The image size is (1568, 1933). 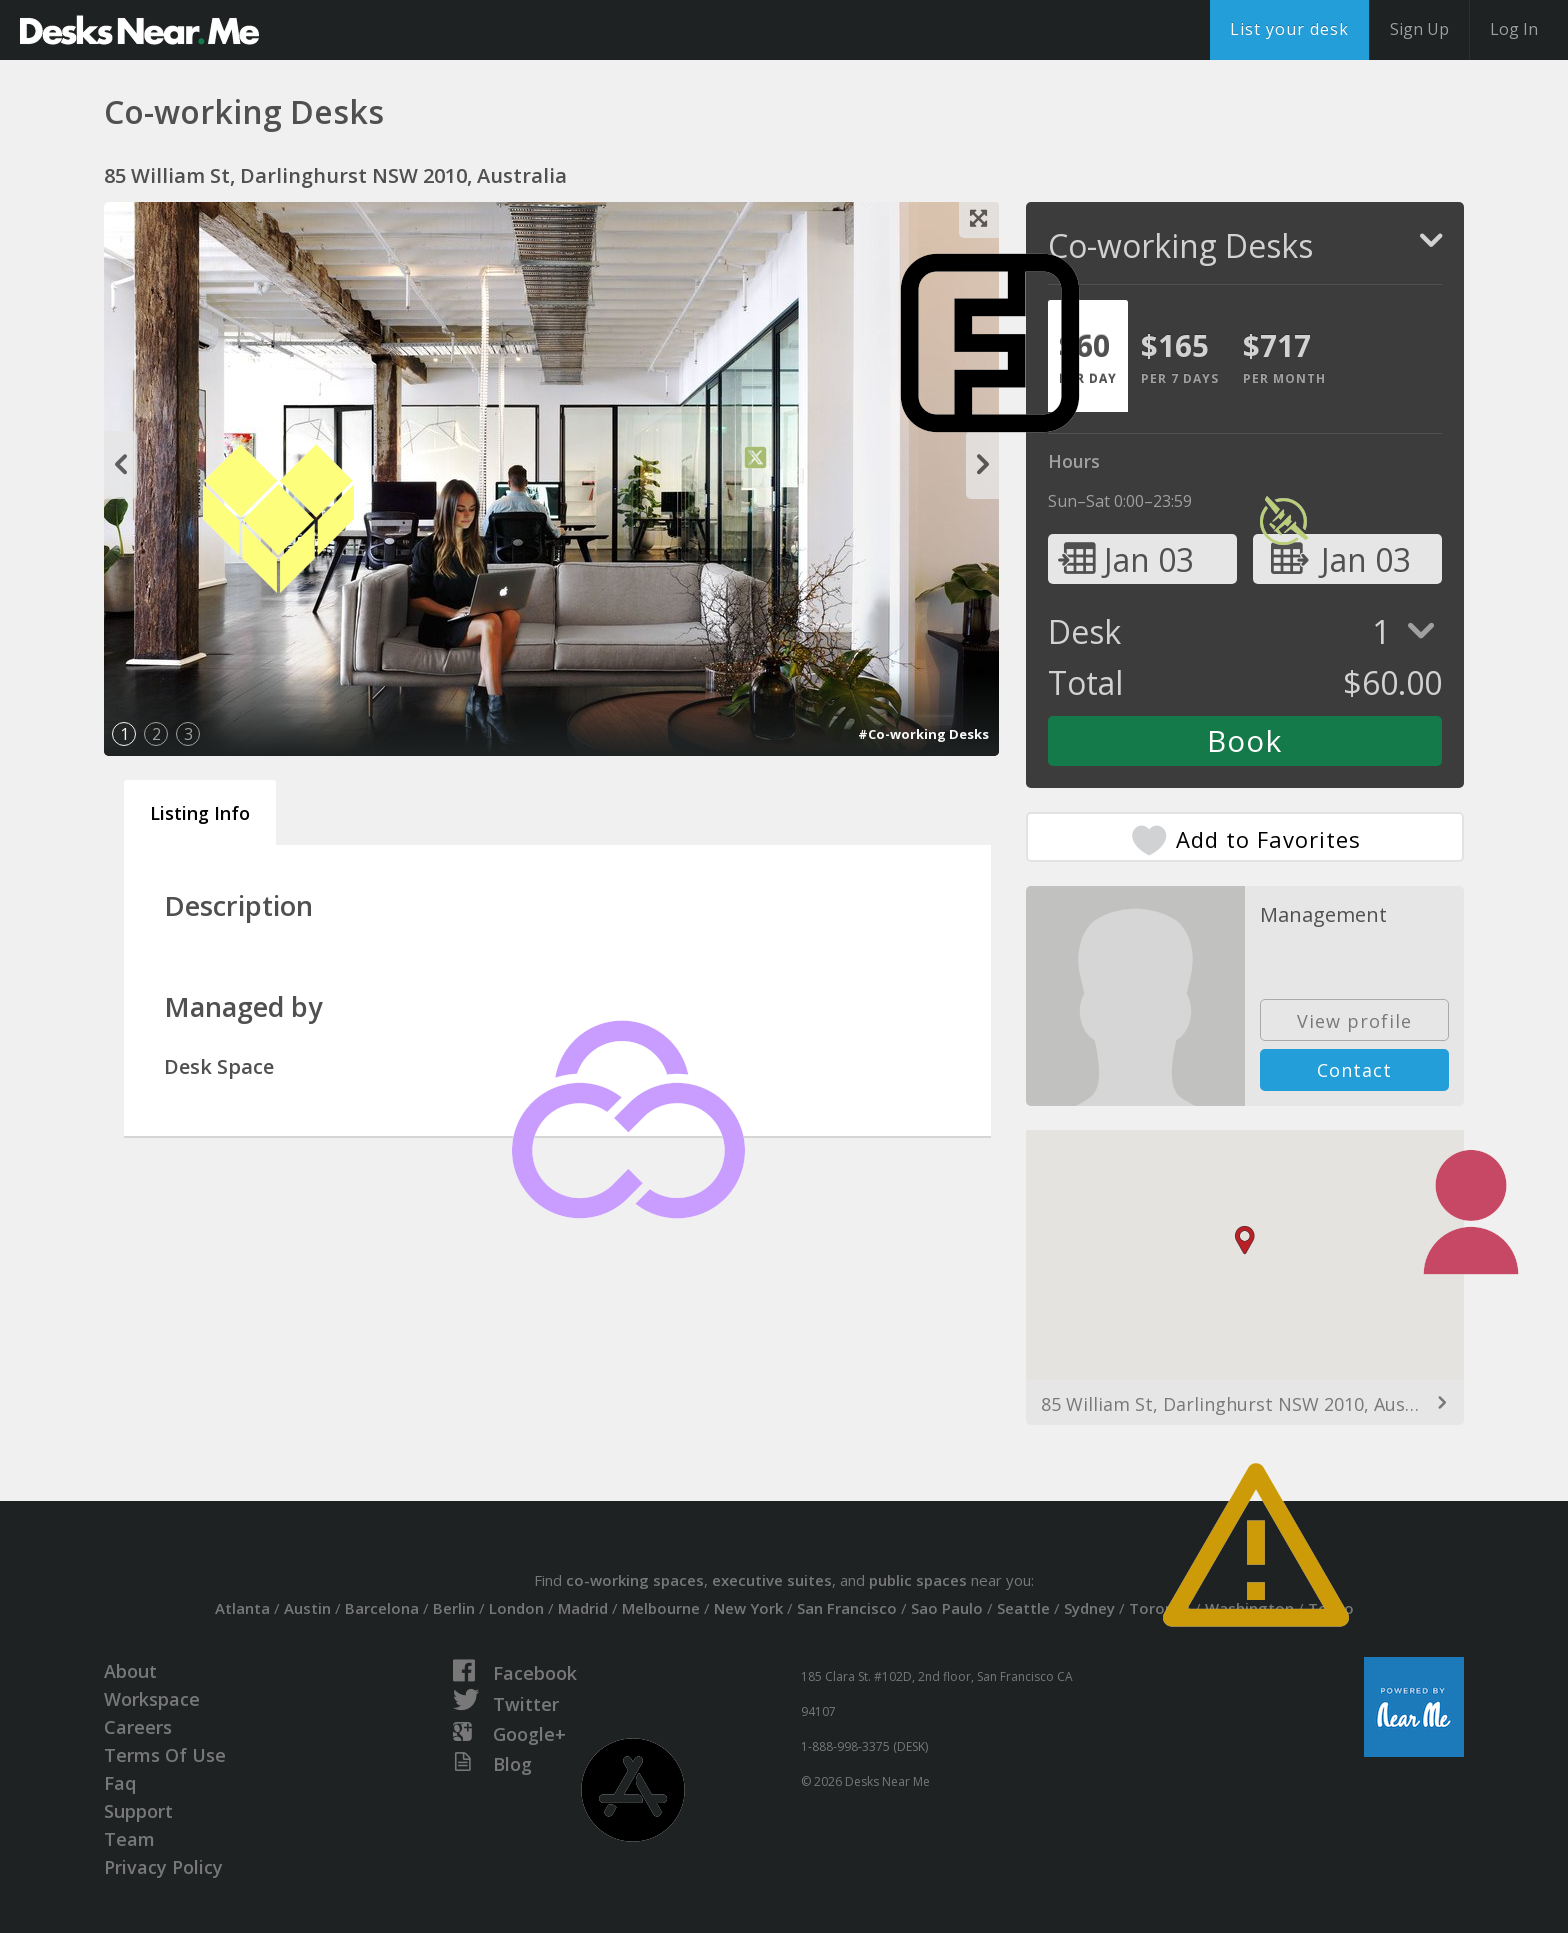 What do you see at coordinates (633, 1790) in the screenshot?
I see `open the Apple App Store` at bounding box center [633, 1790].